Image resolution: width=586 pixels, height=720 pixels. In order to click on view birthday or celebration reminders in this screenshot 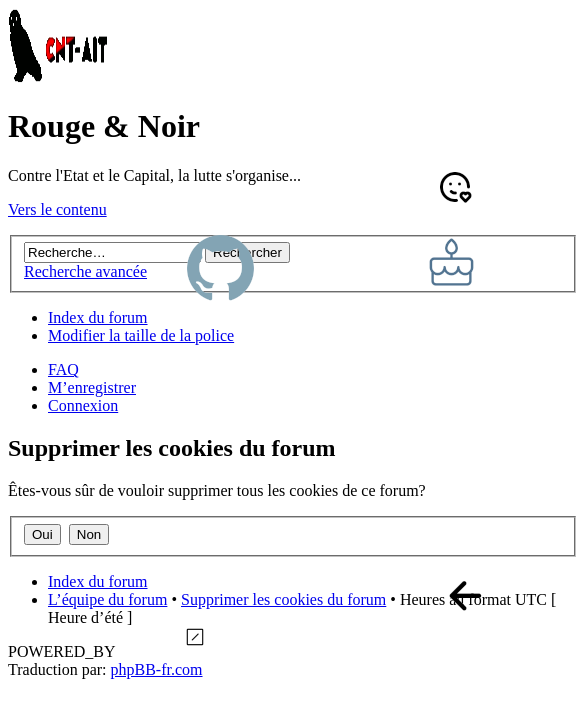, I will do `click(451, 265)`.